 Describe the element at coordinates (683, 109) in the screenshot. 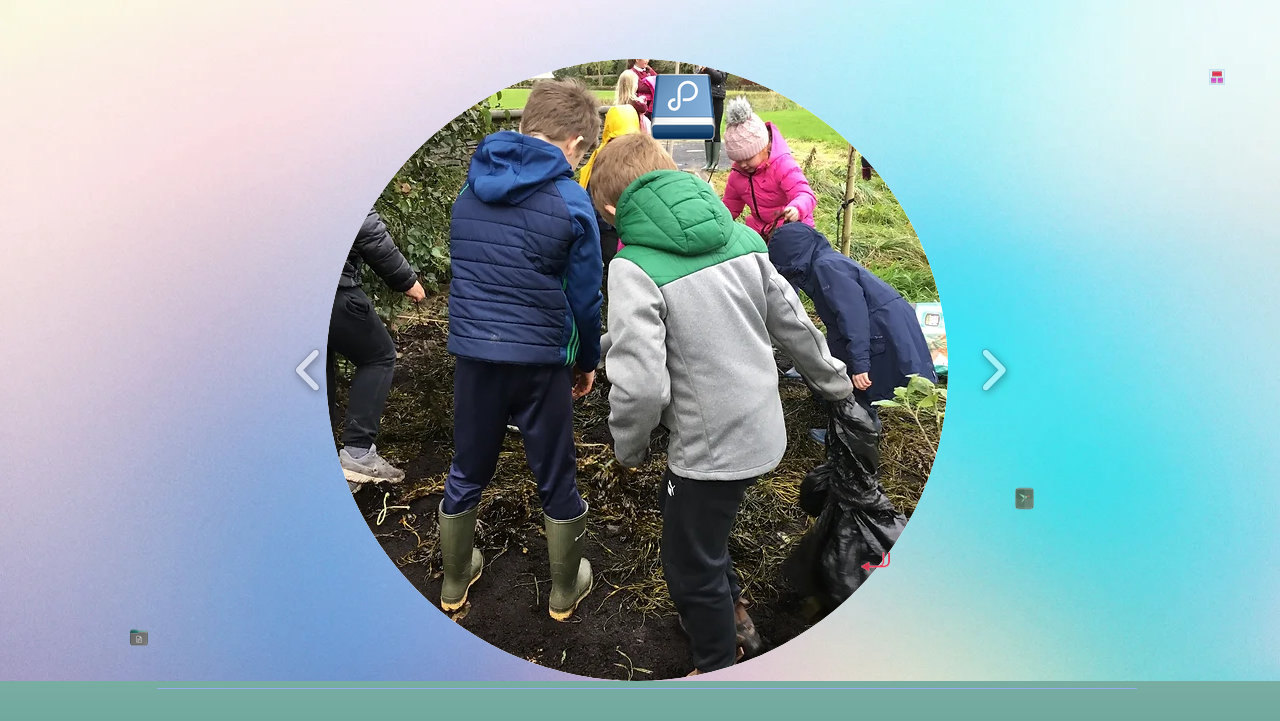

I see `Promise Technology storage device or RAID controller` at that location.